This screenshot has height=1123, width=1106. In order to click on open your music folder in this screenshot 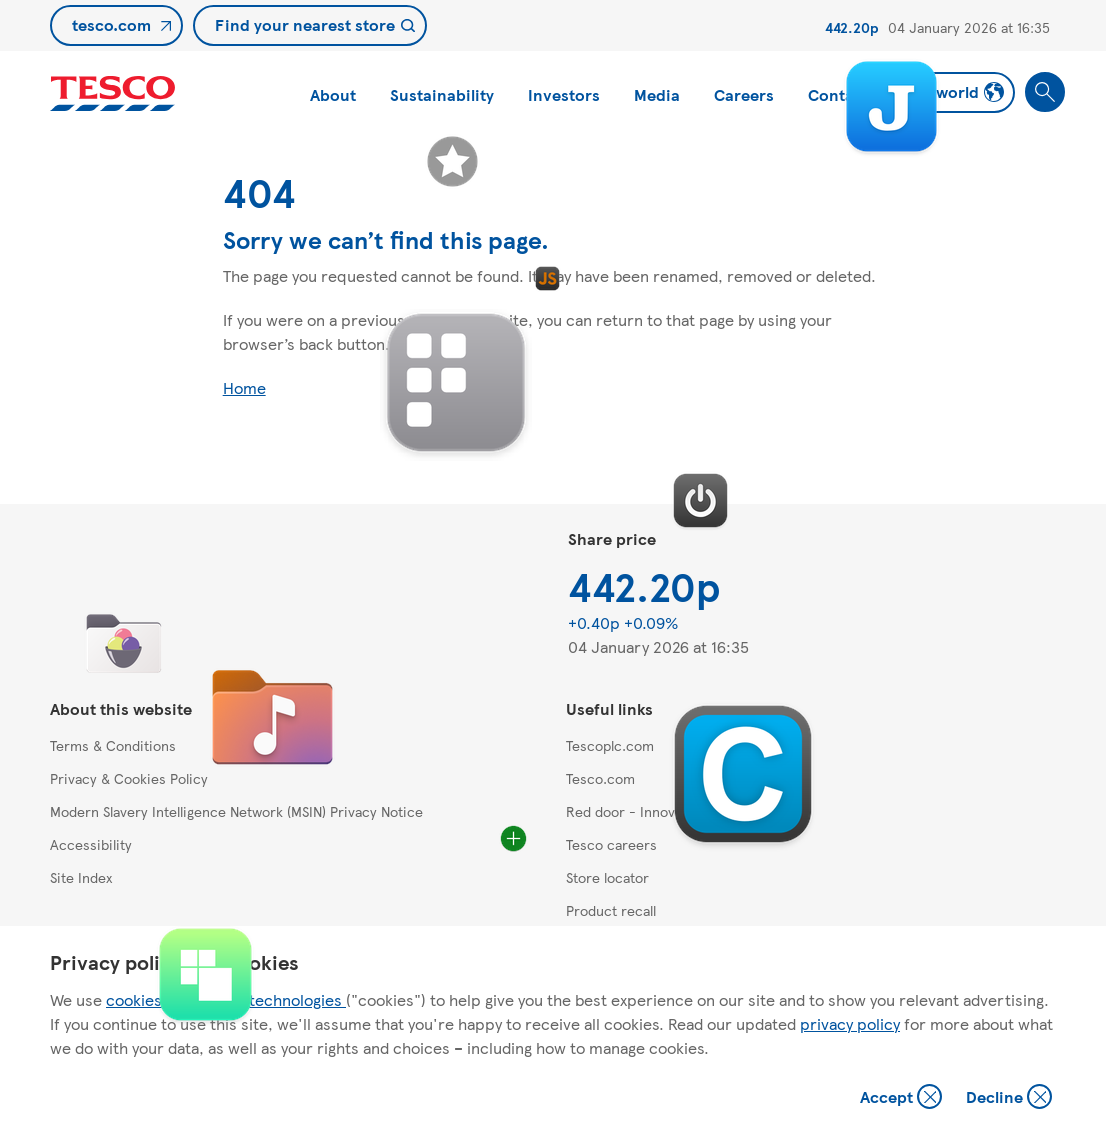, I will do `click(272, 720)`.